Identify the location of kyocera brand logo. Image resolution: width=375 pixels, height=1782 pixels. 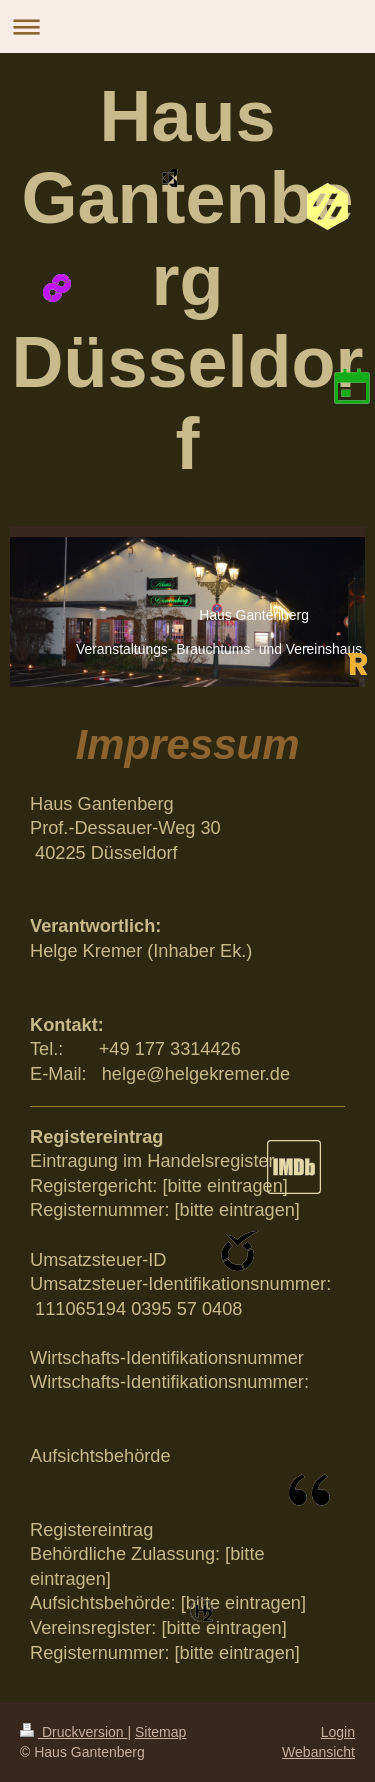
(170, 178).